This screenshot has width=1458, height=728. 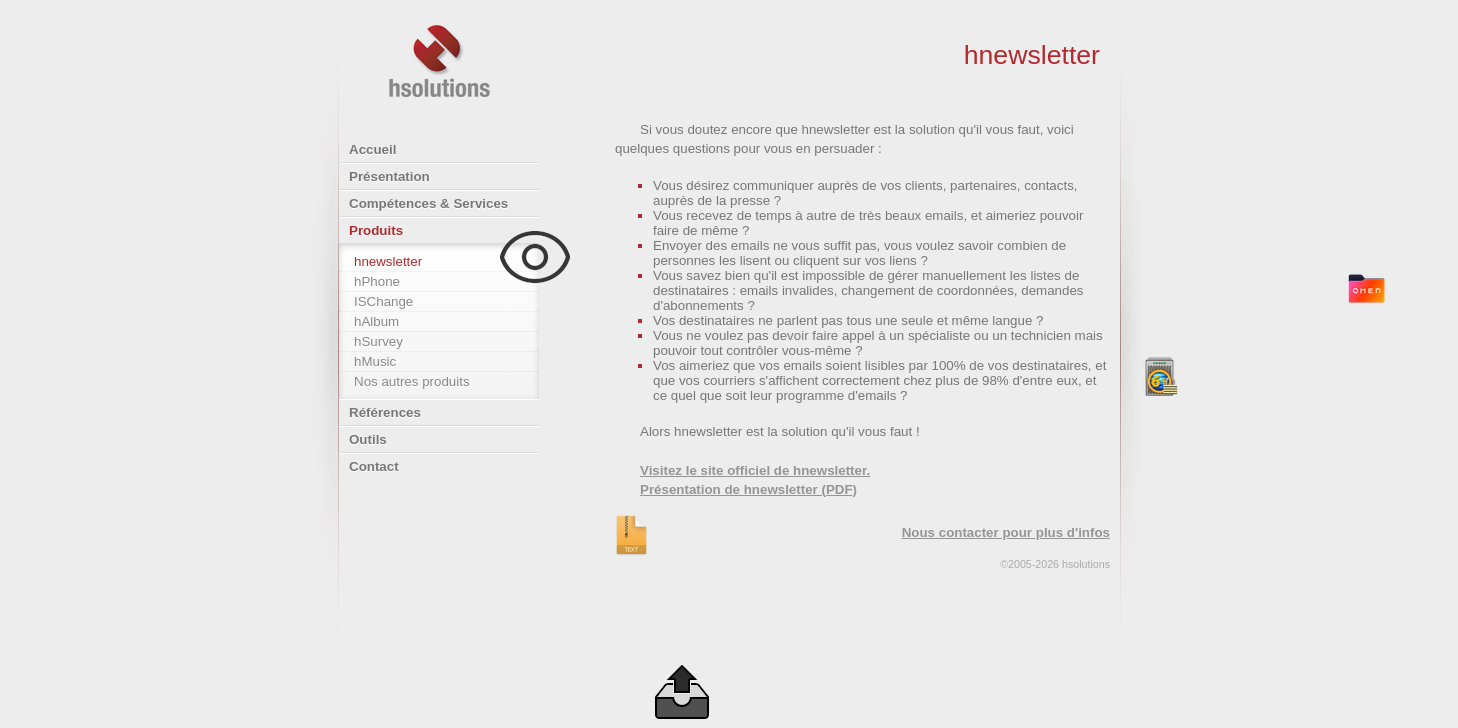 I want to click on access visibility or display settings, so click(x=535, y=257).